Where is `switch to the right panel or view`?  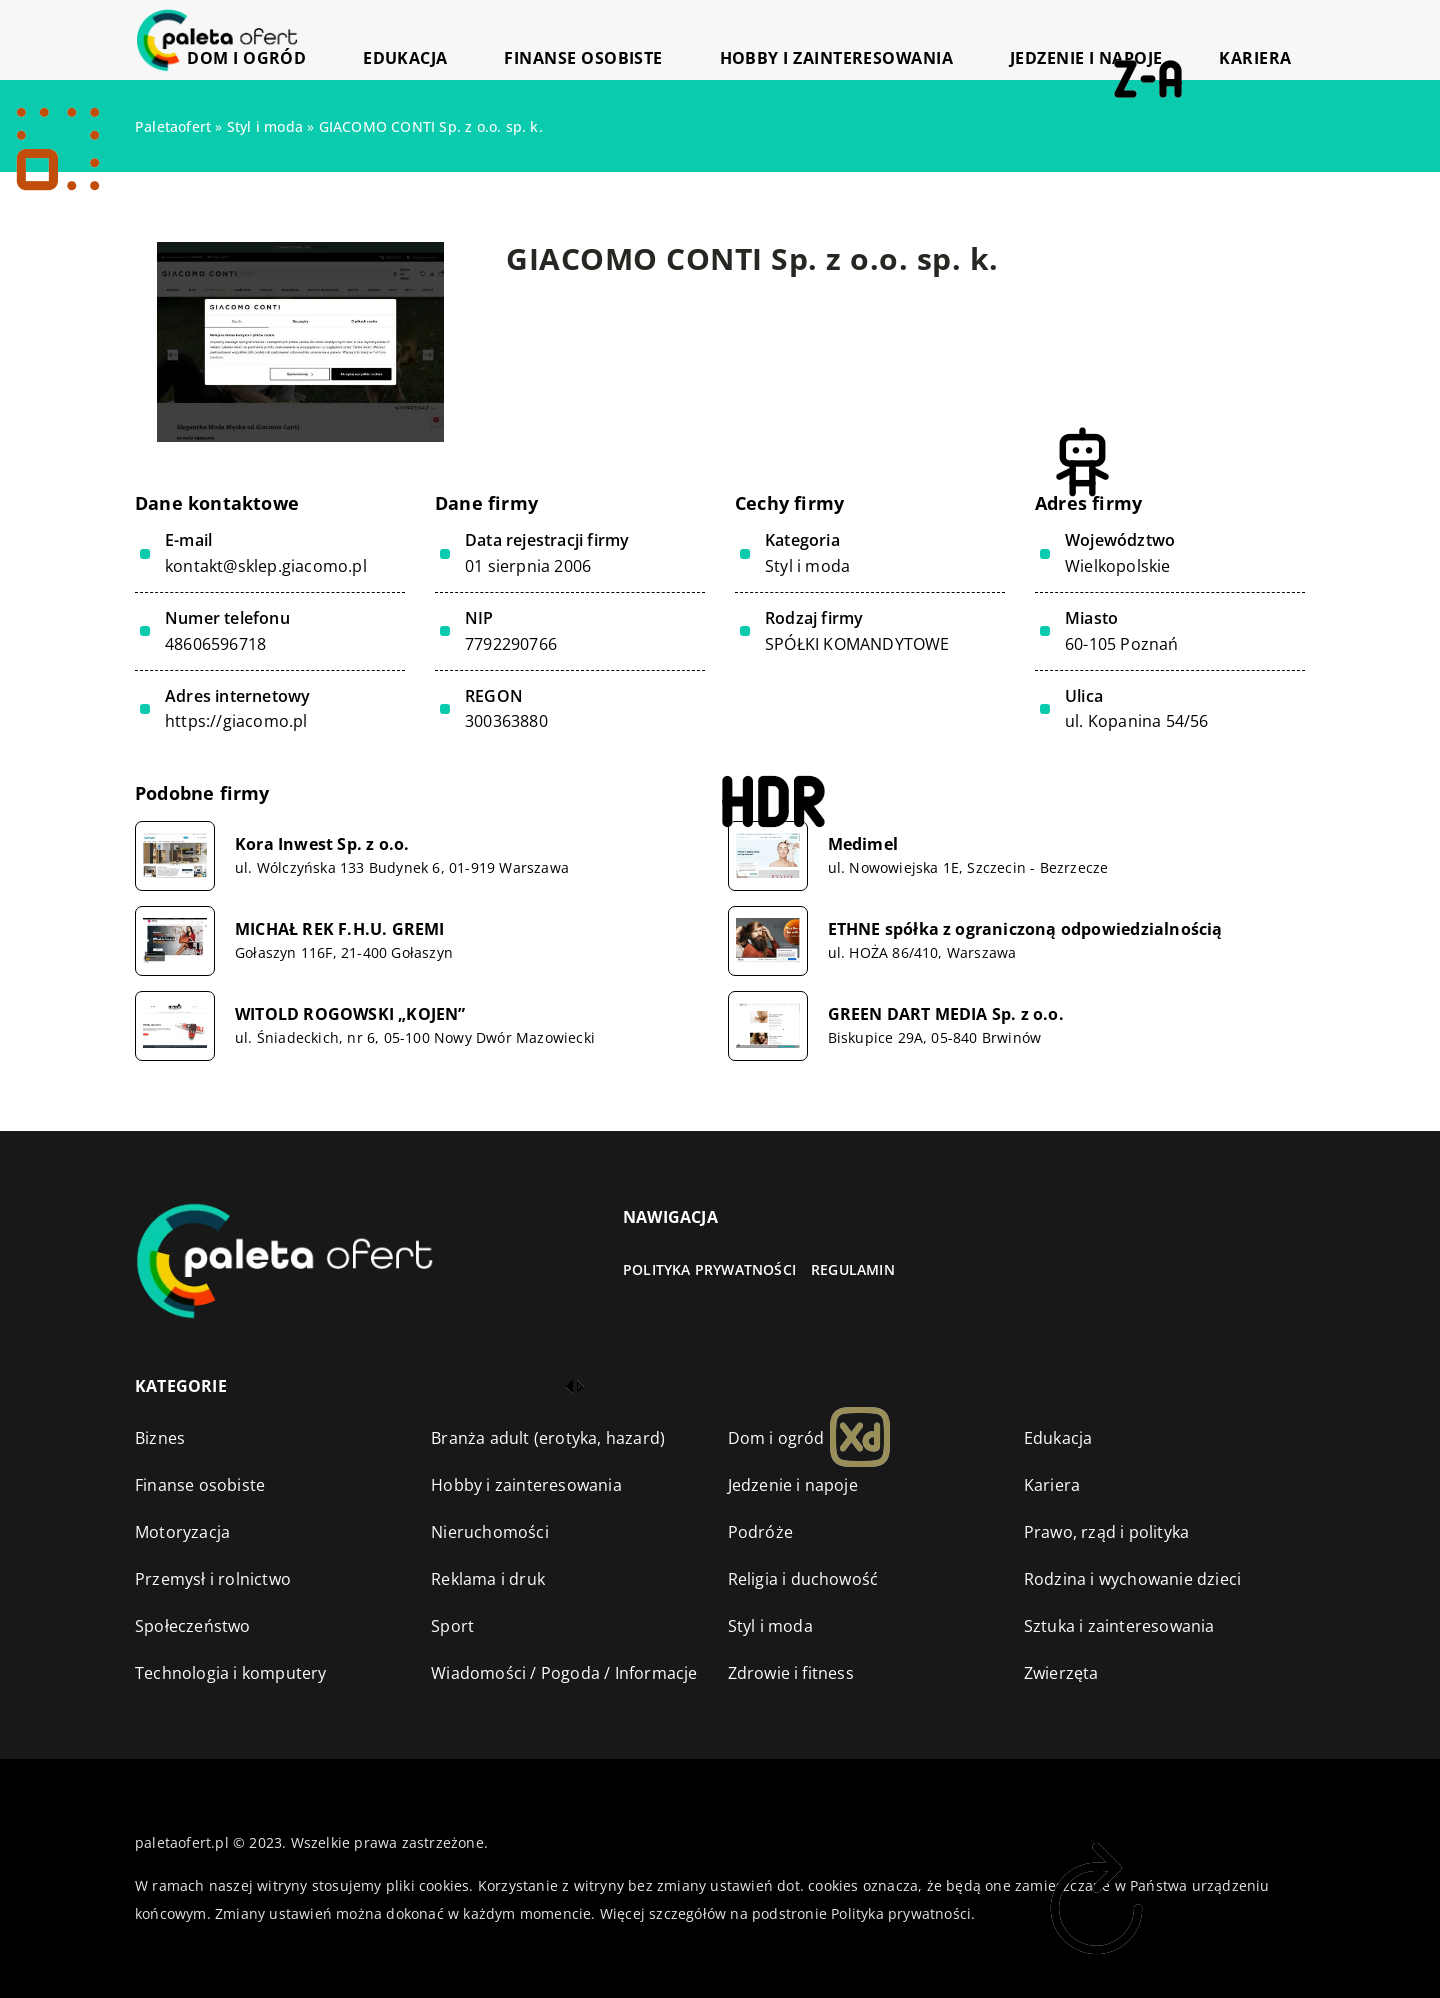 switch to the right panel or view is located at coordinates (575, 1387).